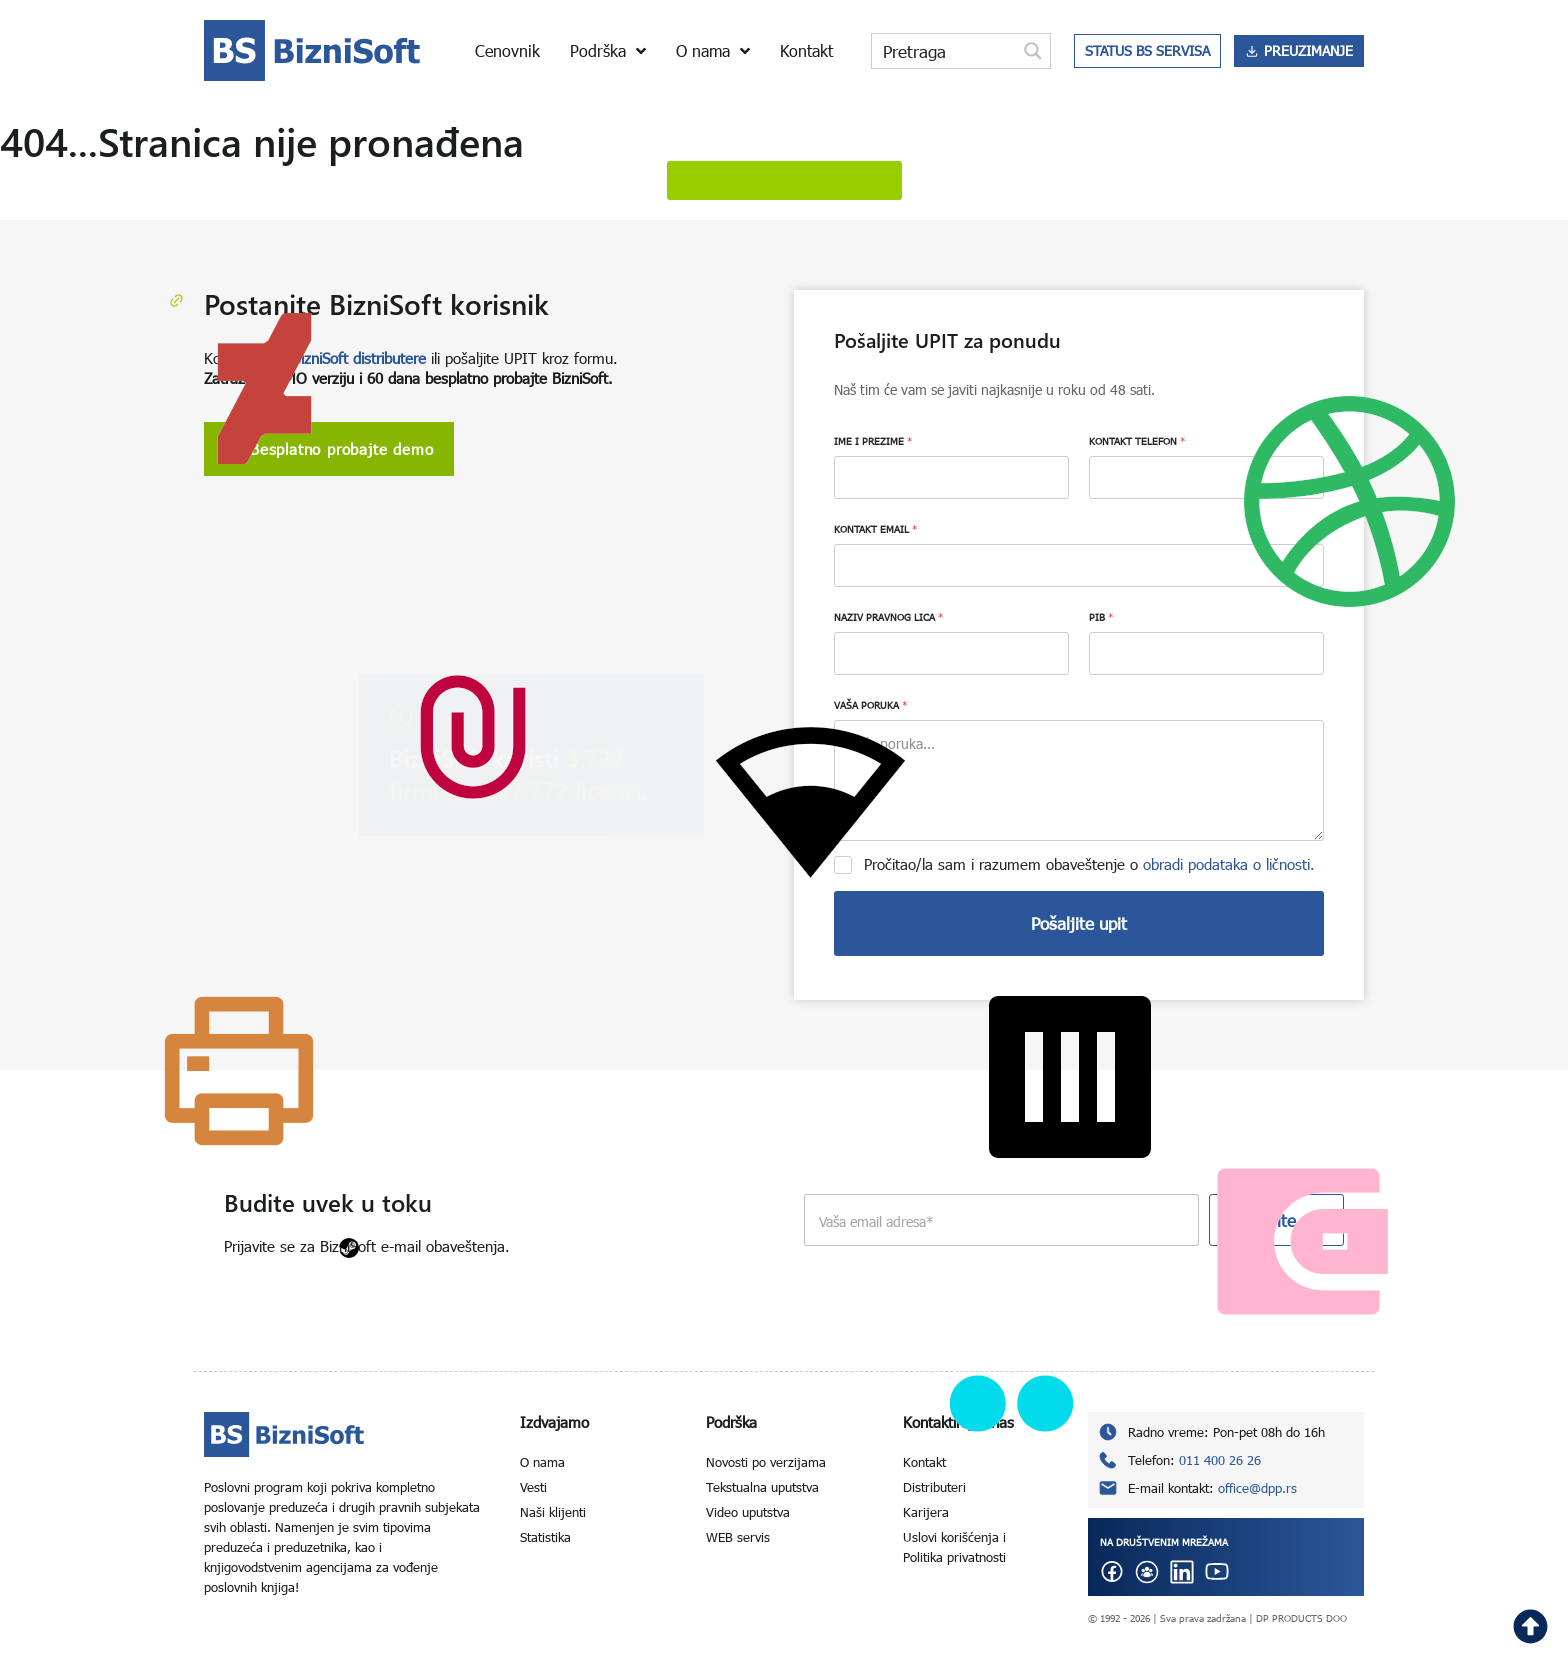  Describe the element at coordinates (349, 1248) in the screenshot. I see `open Steam gaming platform` at that location.